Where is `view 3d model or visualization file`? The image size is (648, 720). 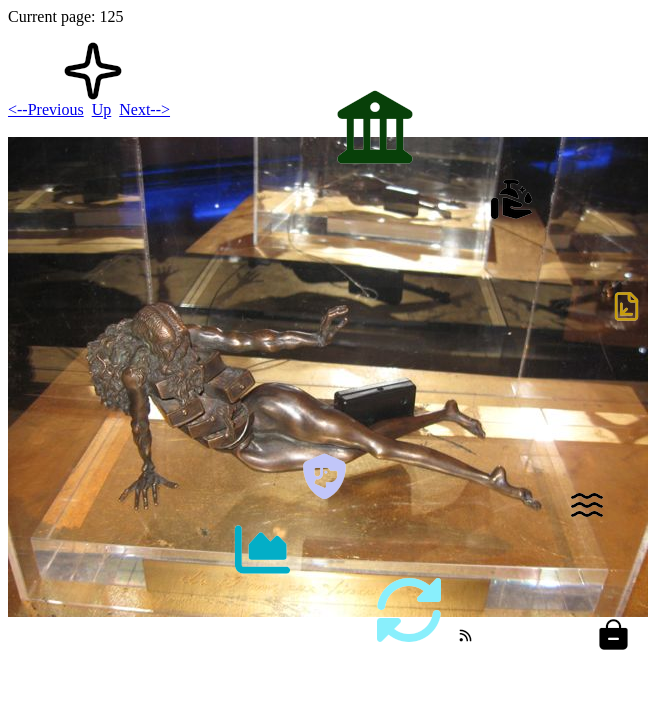 view 3d model or visualization file is located at coordinates (626, 306).